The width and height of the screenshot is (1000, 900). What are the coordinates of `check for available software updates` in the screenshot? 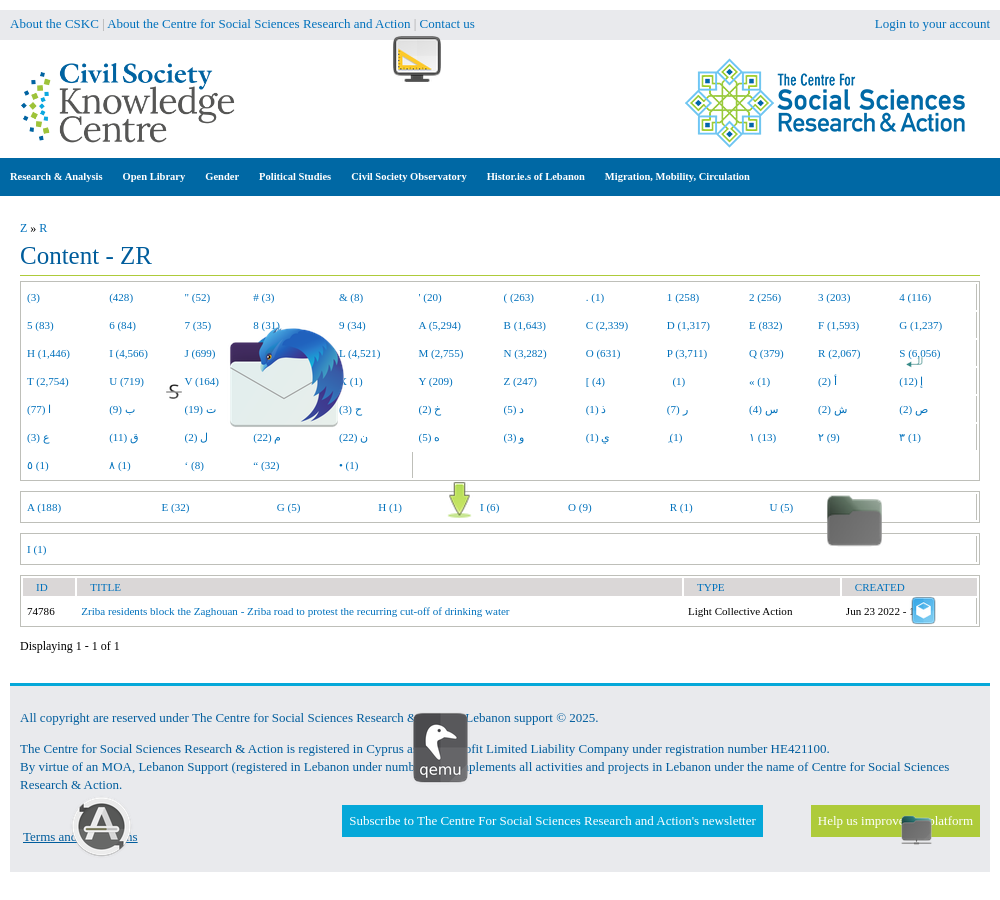 It's located at (101, 826).